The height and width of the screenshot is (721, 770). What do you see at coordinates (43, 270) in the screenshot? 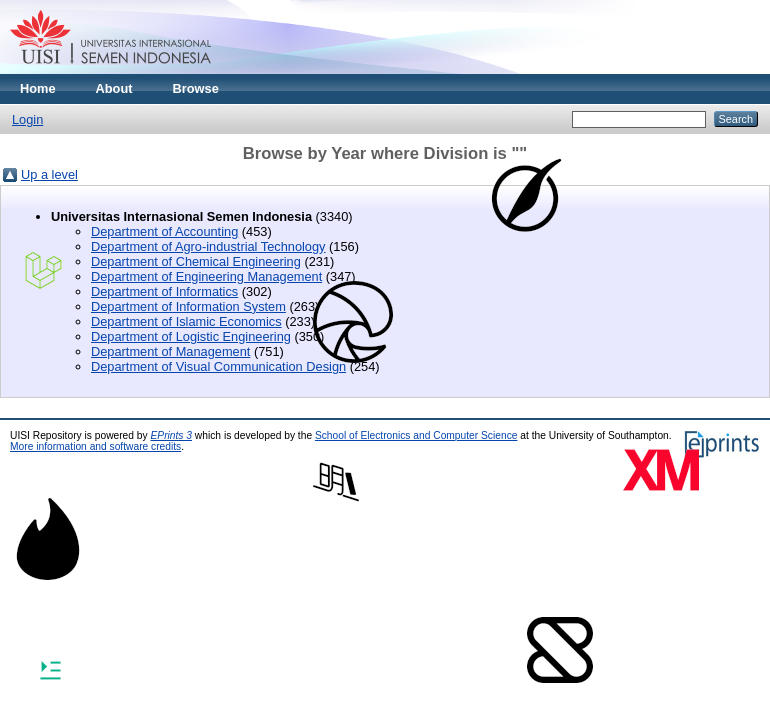
I see `Laravel framework branding or integration` at bounding box center [43, 270].